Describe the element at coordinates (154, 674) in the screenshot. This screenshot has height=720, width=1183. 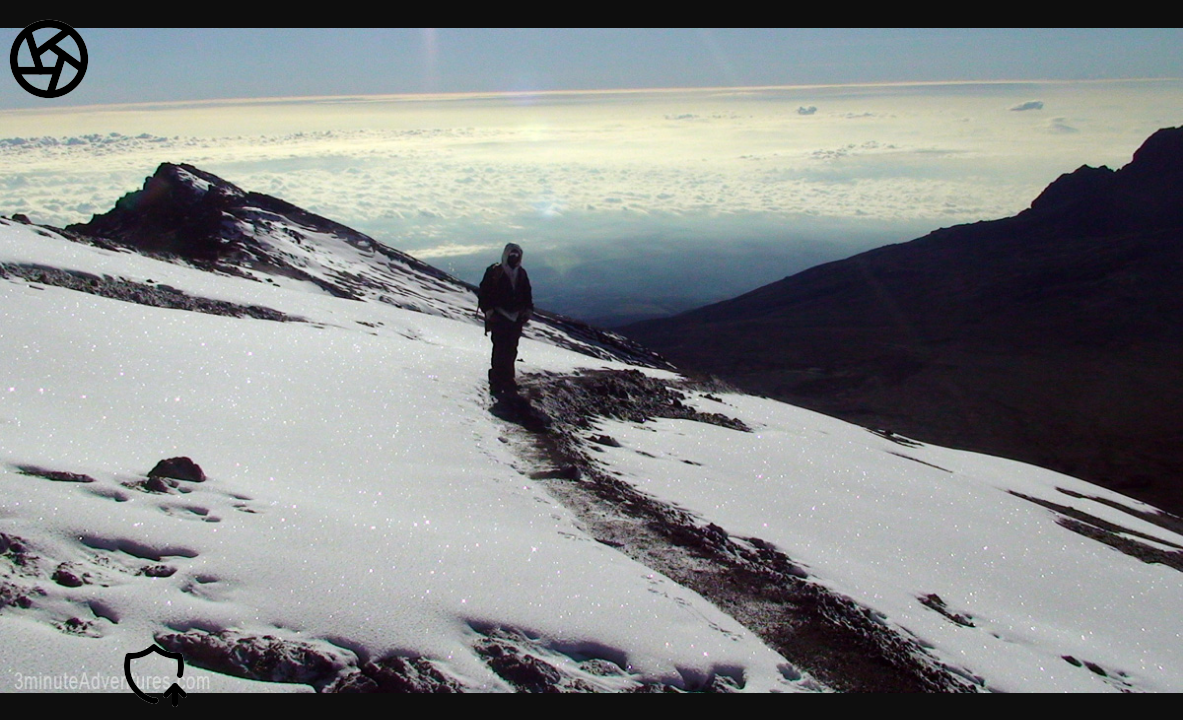
I see `upgrade or enhance security protection` at that location.